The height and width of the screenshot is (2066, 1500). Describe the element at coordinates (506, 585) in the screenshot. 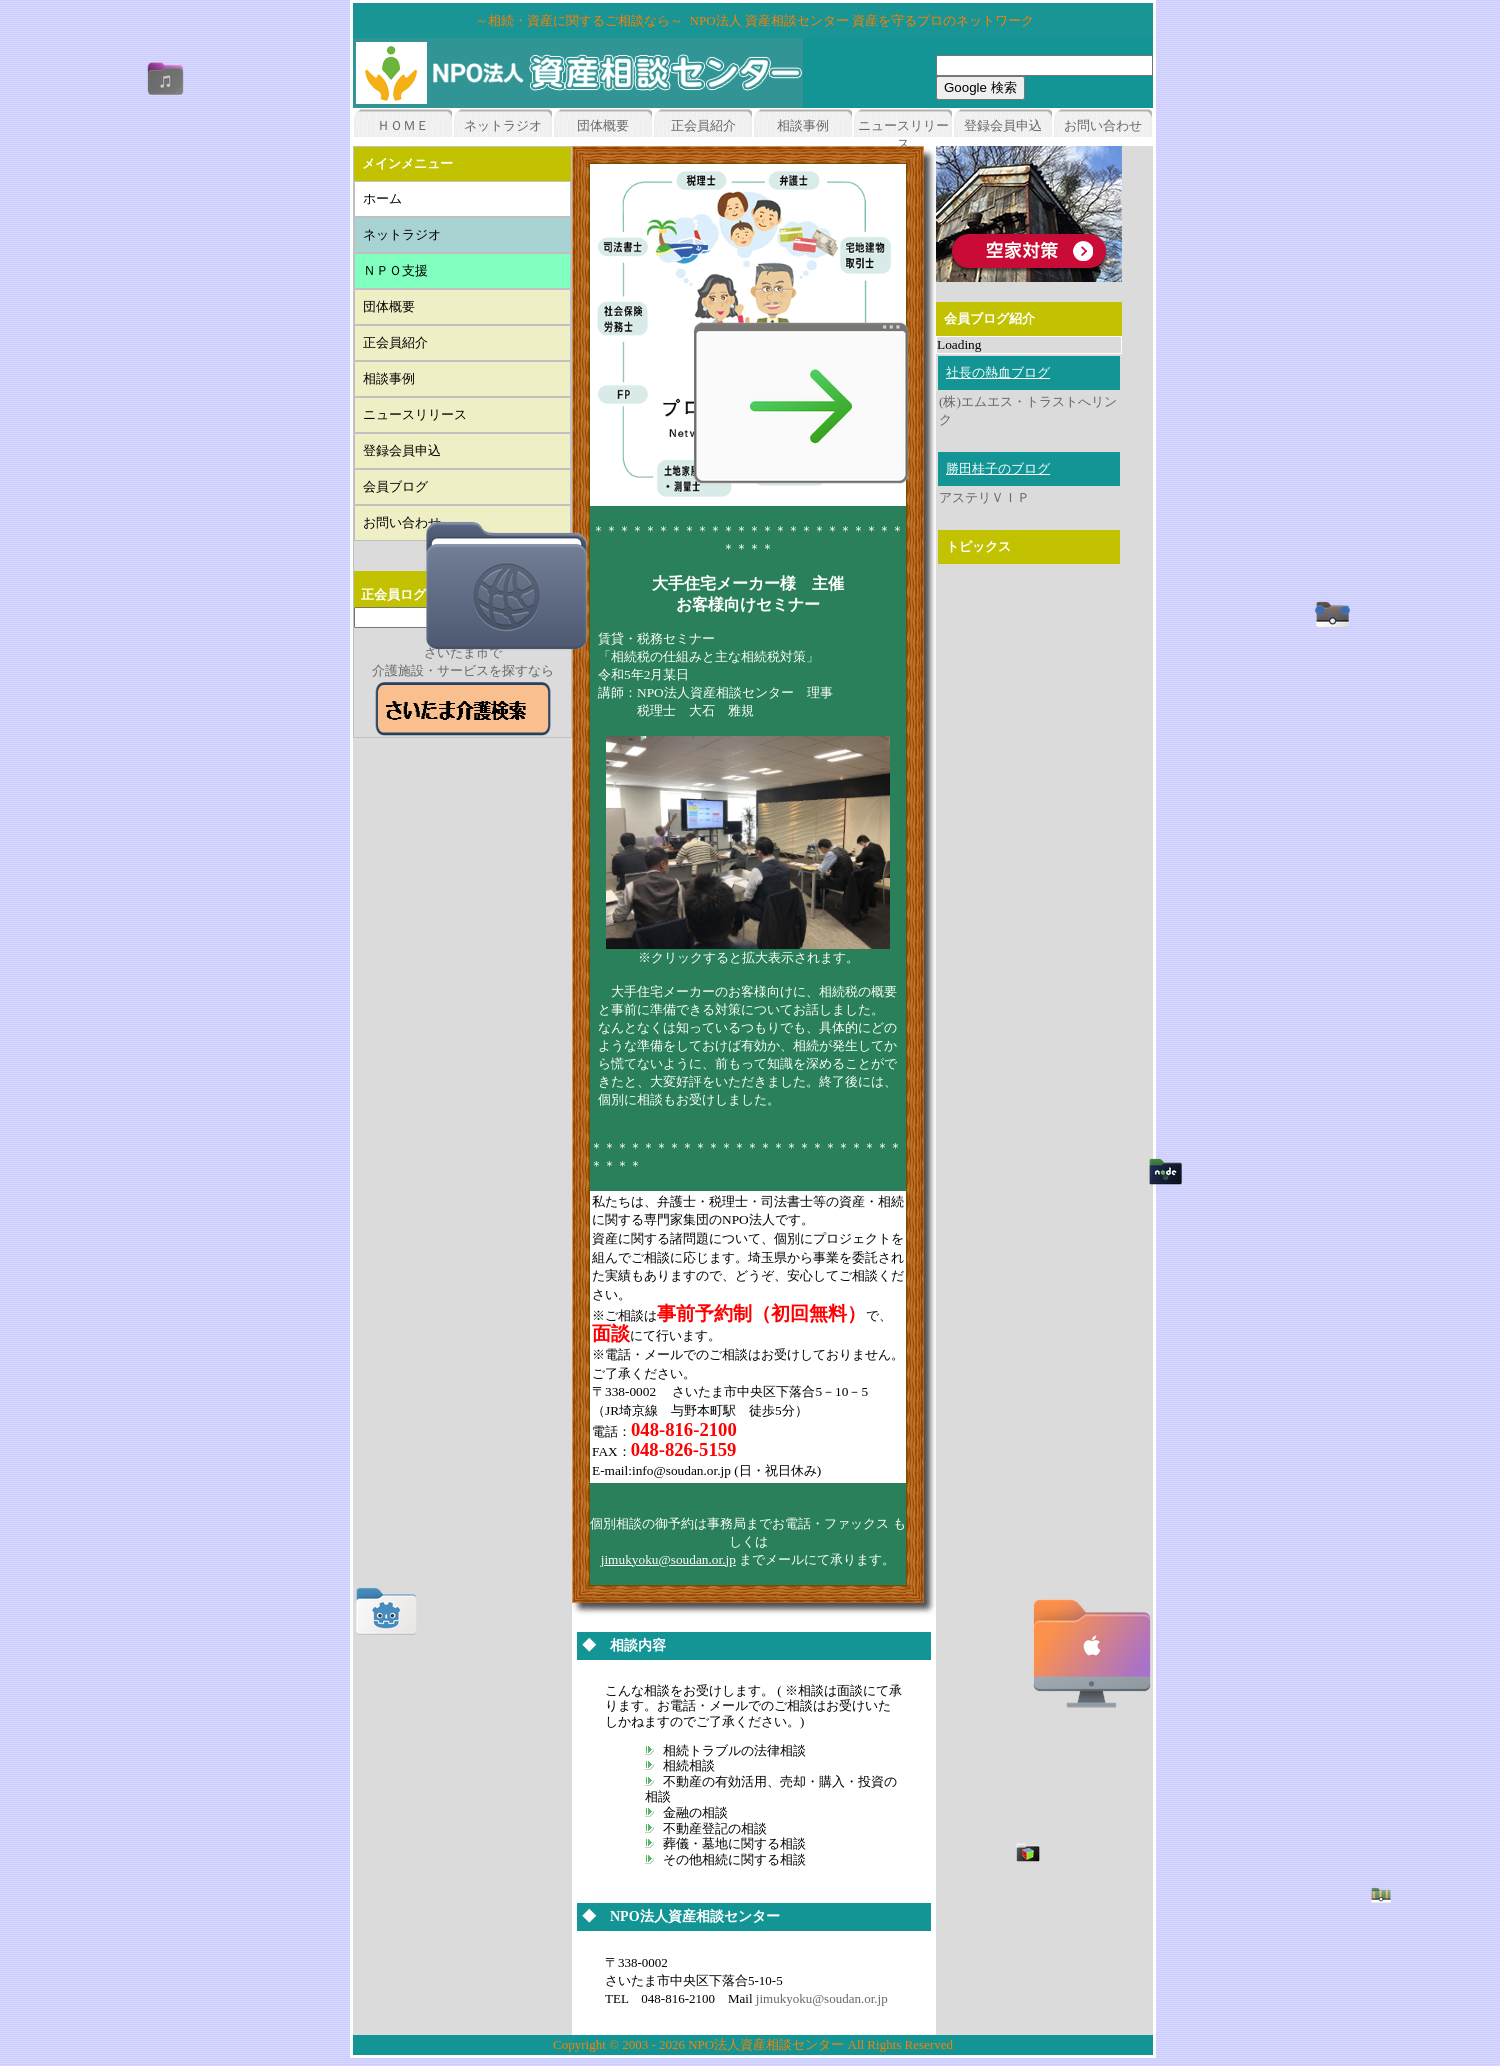

I see `folder containing html or web-related files` at that location.